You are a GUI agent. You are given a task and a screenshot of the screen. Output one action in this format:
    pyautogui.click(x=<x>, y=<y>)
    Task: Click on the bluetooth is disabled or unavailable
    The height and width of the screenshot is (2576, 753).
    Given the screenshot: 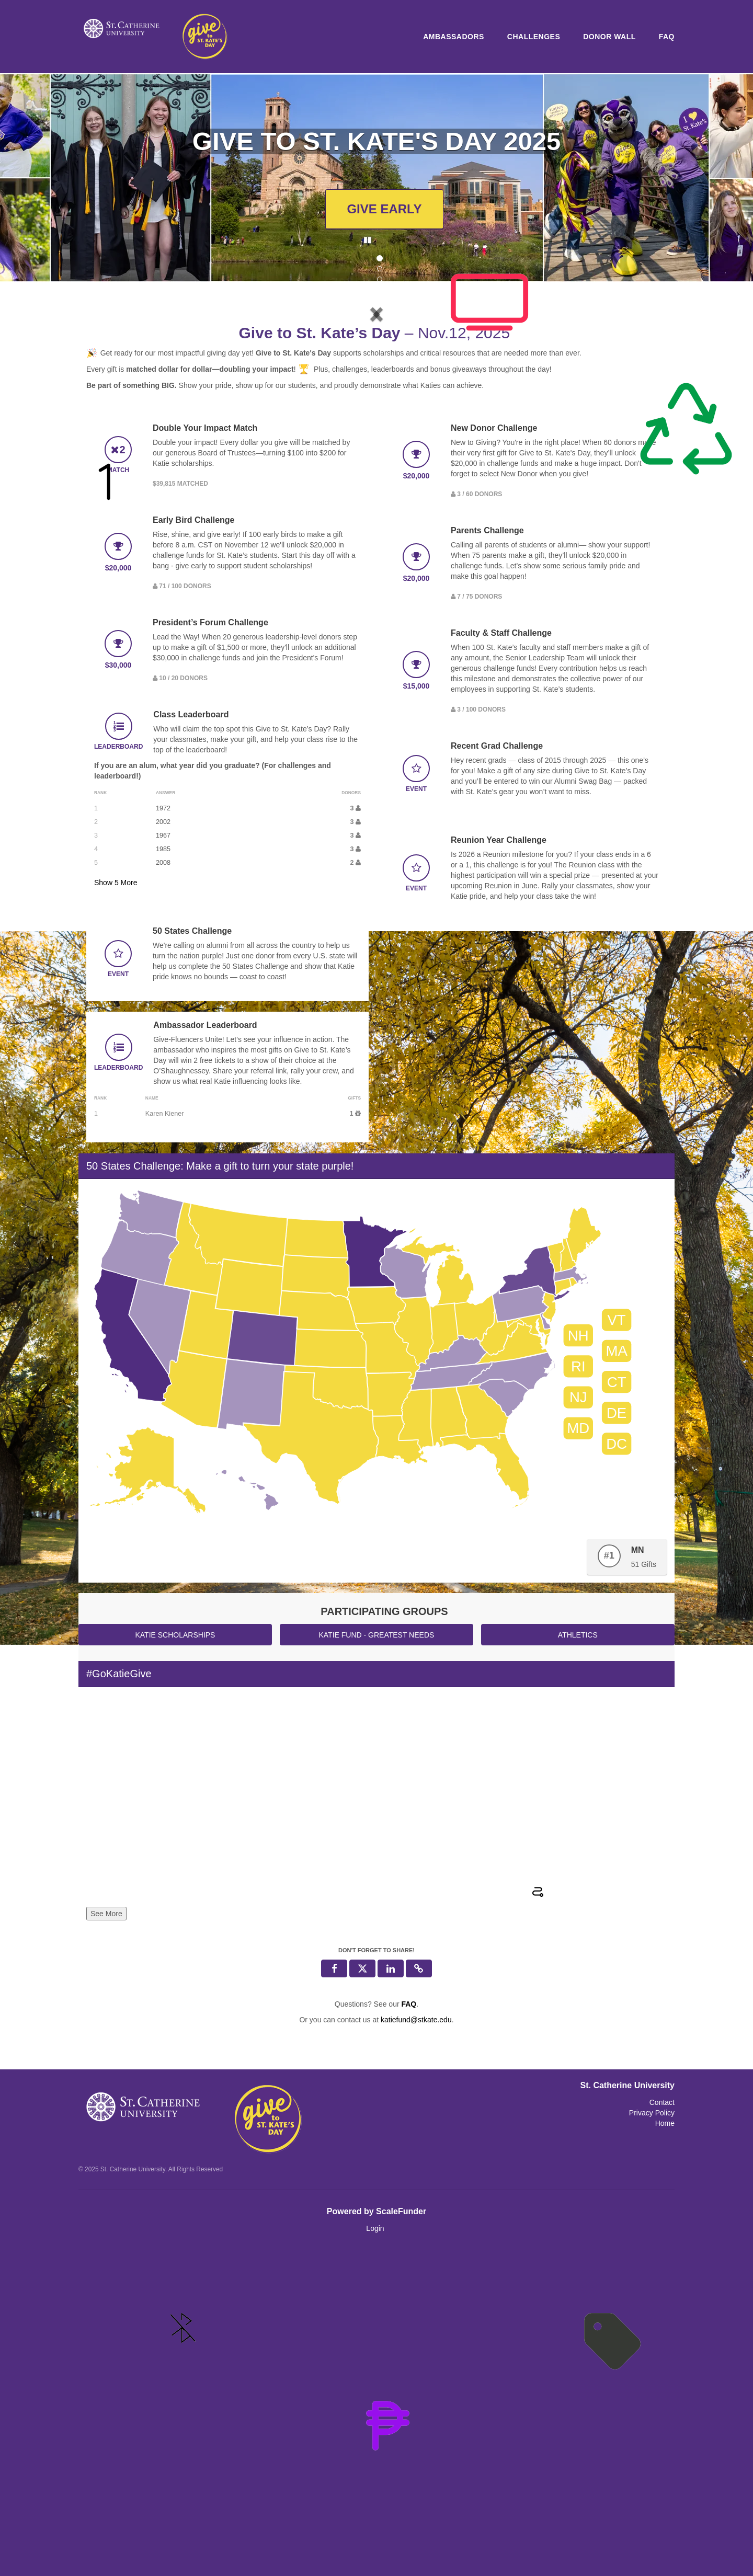 What is the action you would take?
    pyautogui.click(x=181, y=2328)
    